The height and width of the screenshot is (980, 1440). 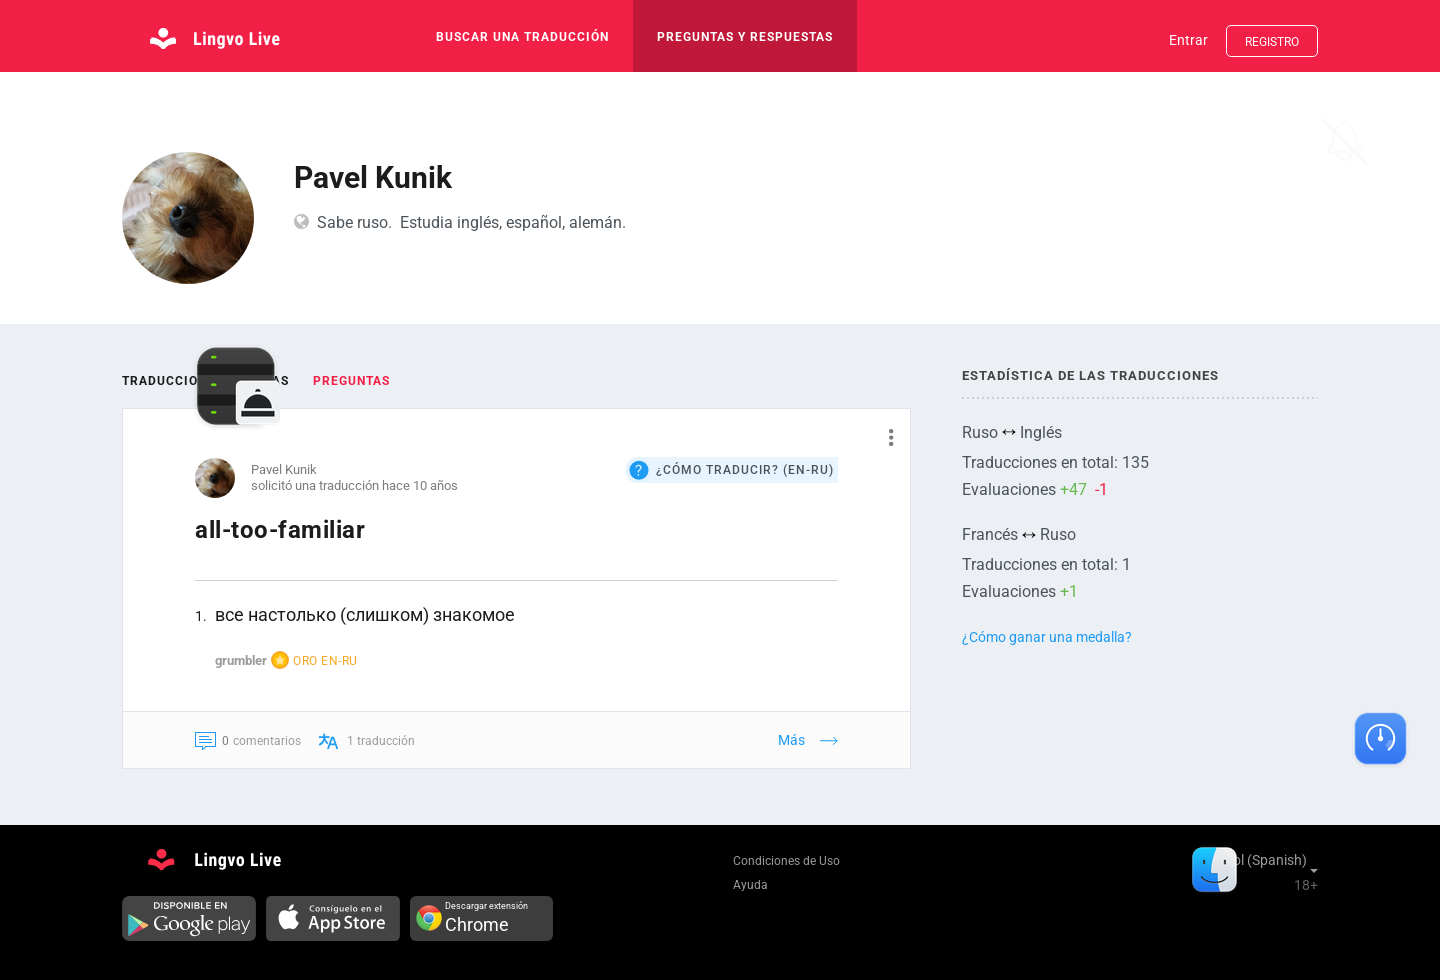 I want to click on notifications are currently disabled, so click(x=1344, y=141).